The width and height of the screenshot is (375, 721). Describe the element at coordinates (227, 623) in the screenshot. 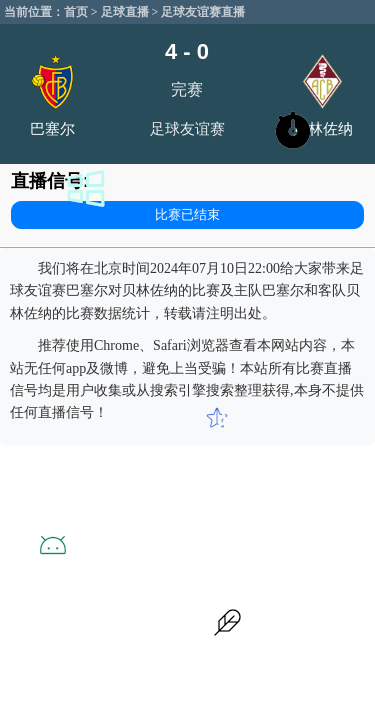

I see `compose a new message or note` at that location.